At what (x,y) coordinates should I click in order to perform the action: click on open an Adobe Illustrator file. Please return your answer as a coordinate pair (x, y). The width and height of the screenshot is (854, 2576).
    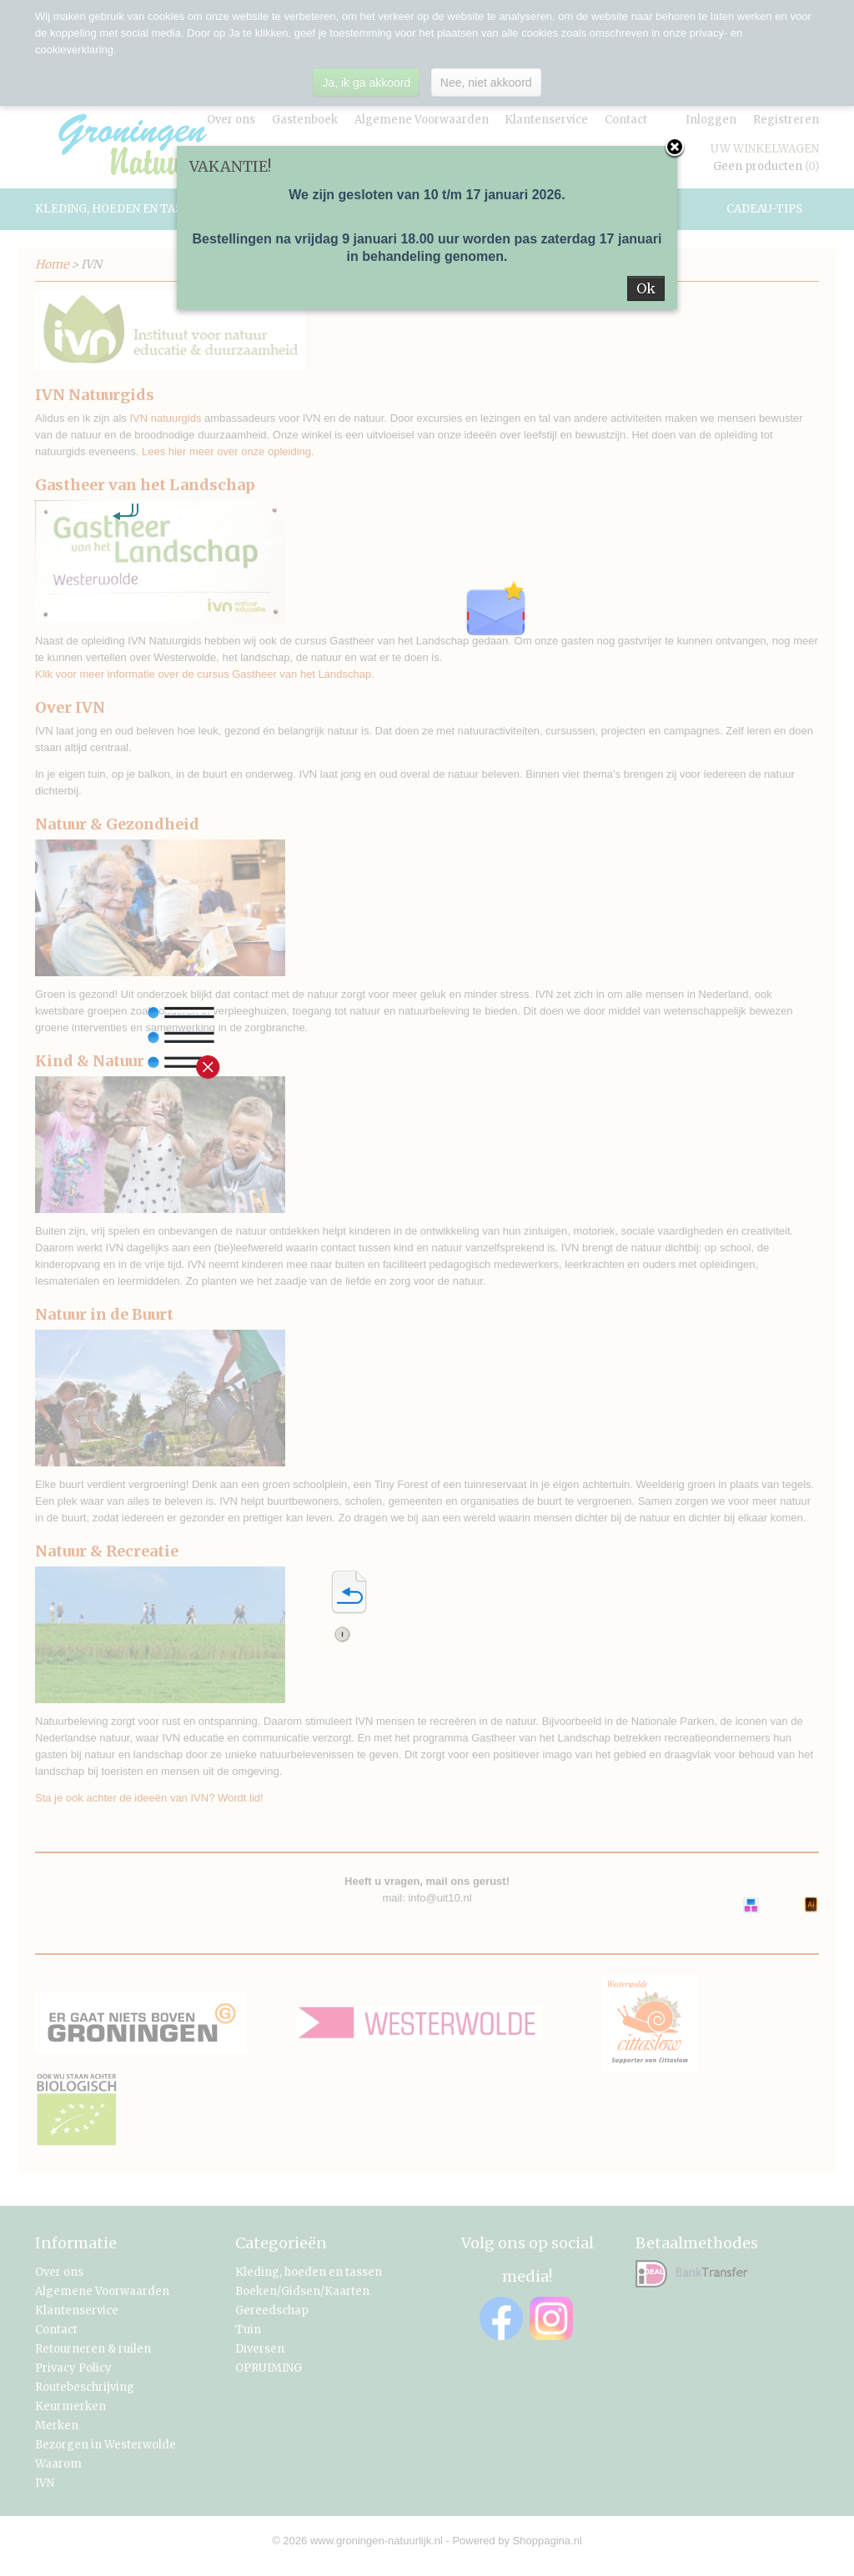
    Looking at the image, I should click on (811, 1904).